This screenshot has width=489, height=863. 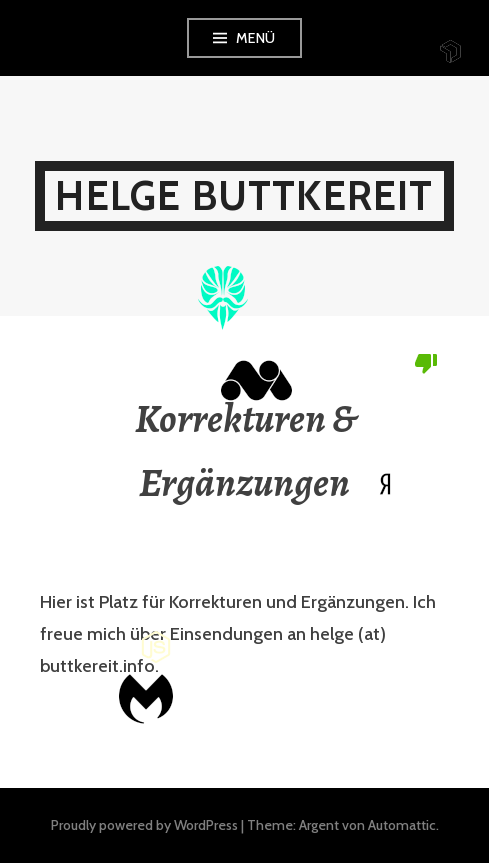 I want to click on open malwarebytes antivirus software, so click(x=146, y=699).